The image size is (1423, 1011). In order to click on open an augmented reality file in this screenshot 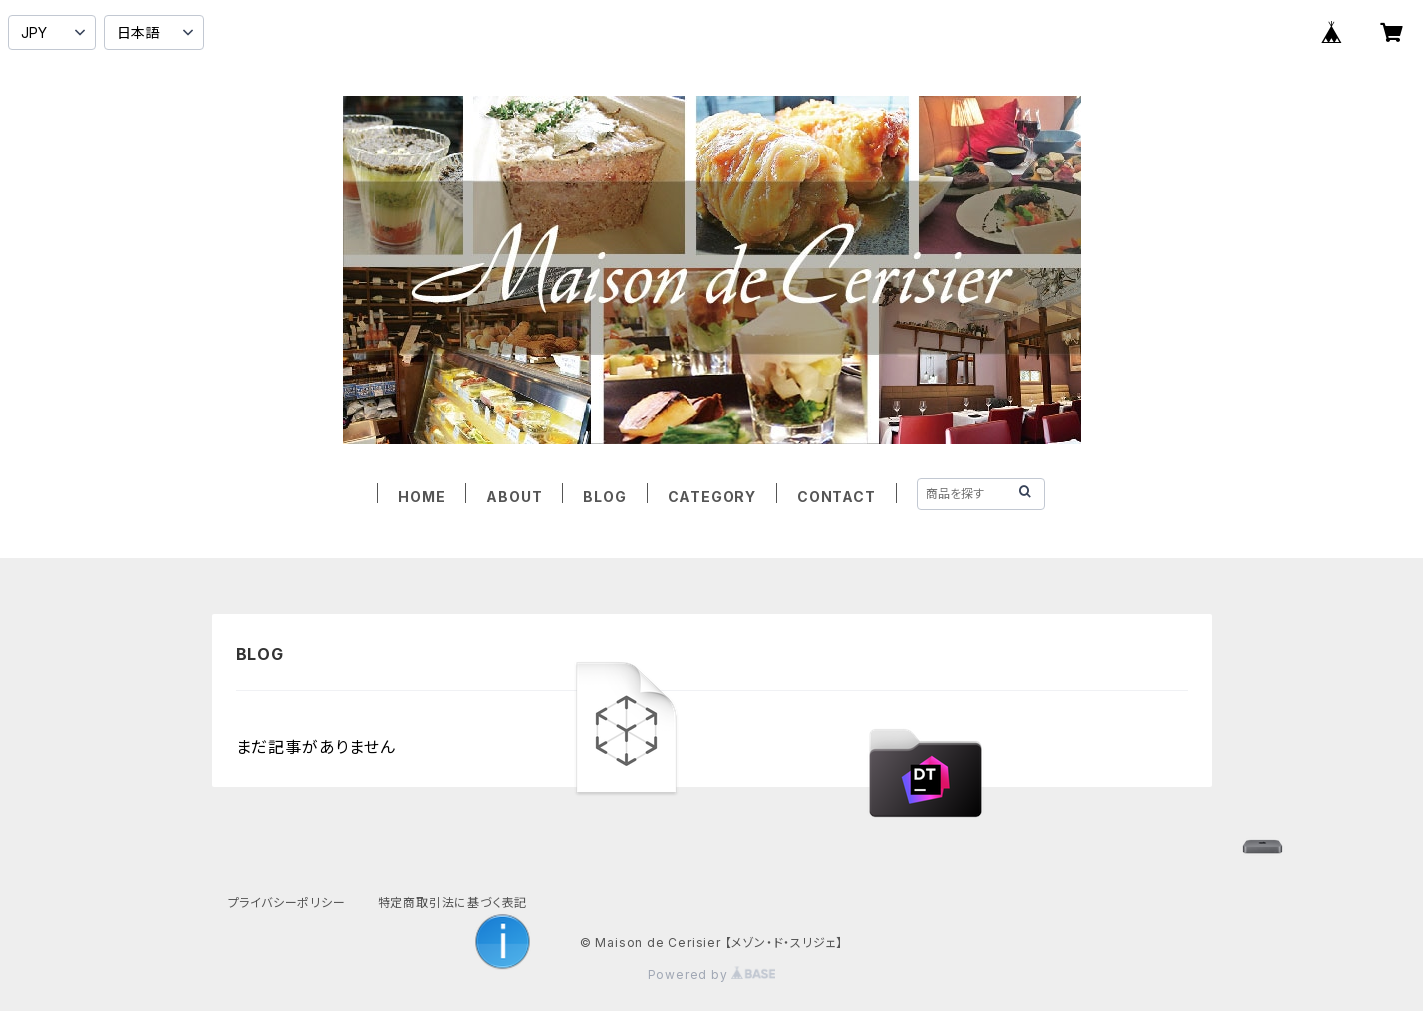, I will do `click(626, 730)`.